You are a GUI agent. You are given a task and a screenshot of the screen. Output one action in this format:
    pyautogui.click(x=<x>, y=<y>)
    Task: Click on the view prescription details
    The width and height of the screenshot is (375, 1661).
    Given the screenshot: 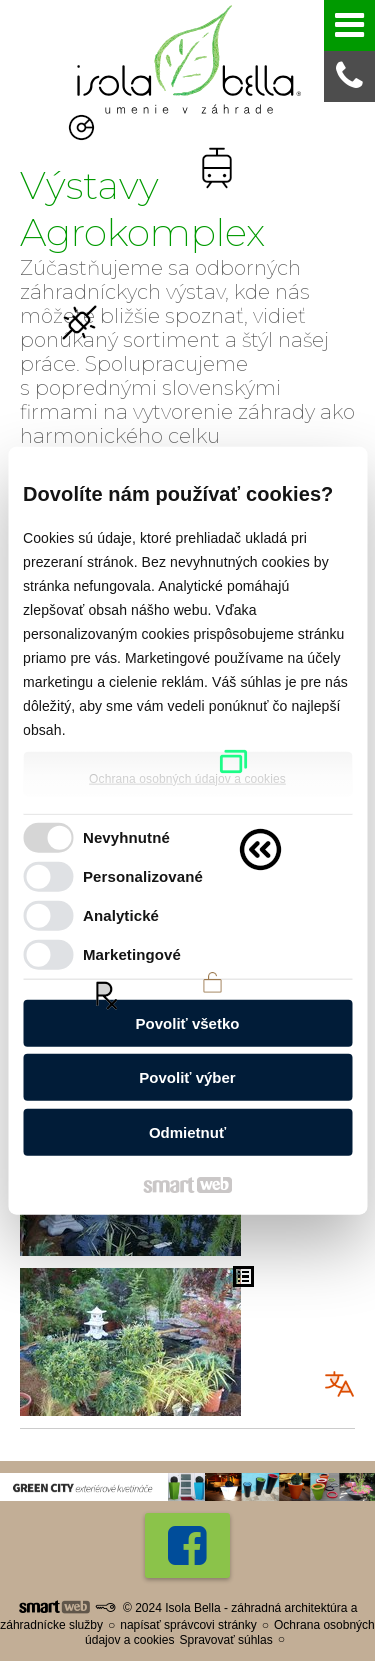 What is the action you would take?
    pyautogui.click(x=105, y=995)
    